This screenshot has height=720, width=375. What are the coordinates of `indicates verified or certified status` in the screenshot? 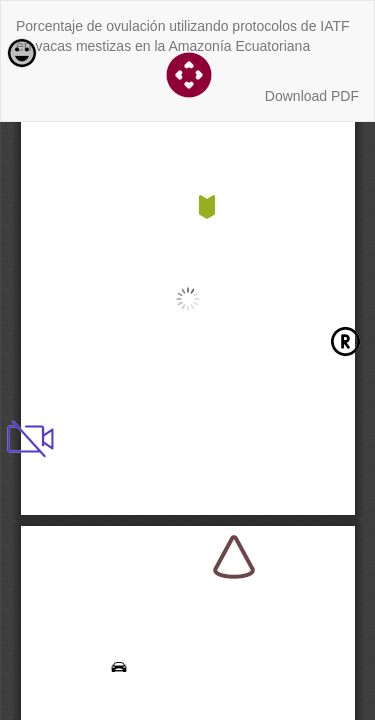 It's located at (207, 207).